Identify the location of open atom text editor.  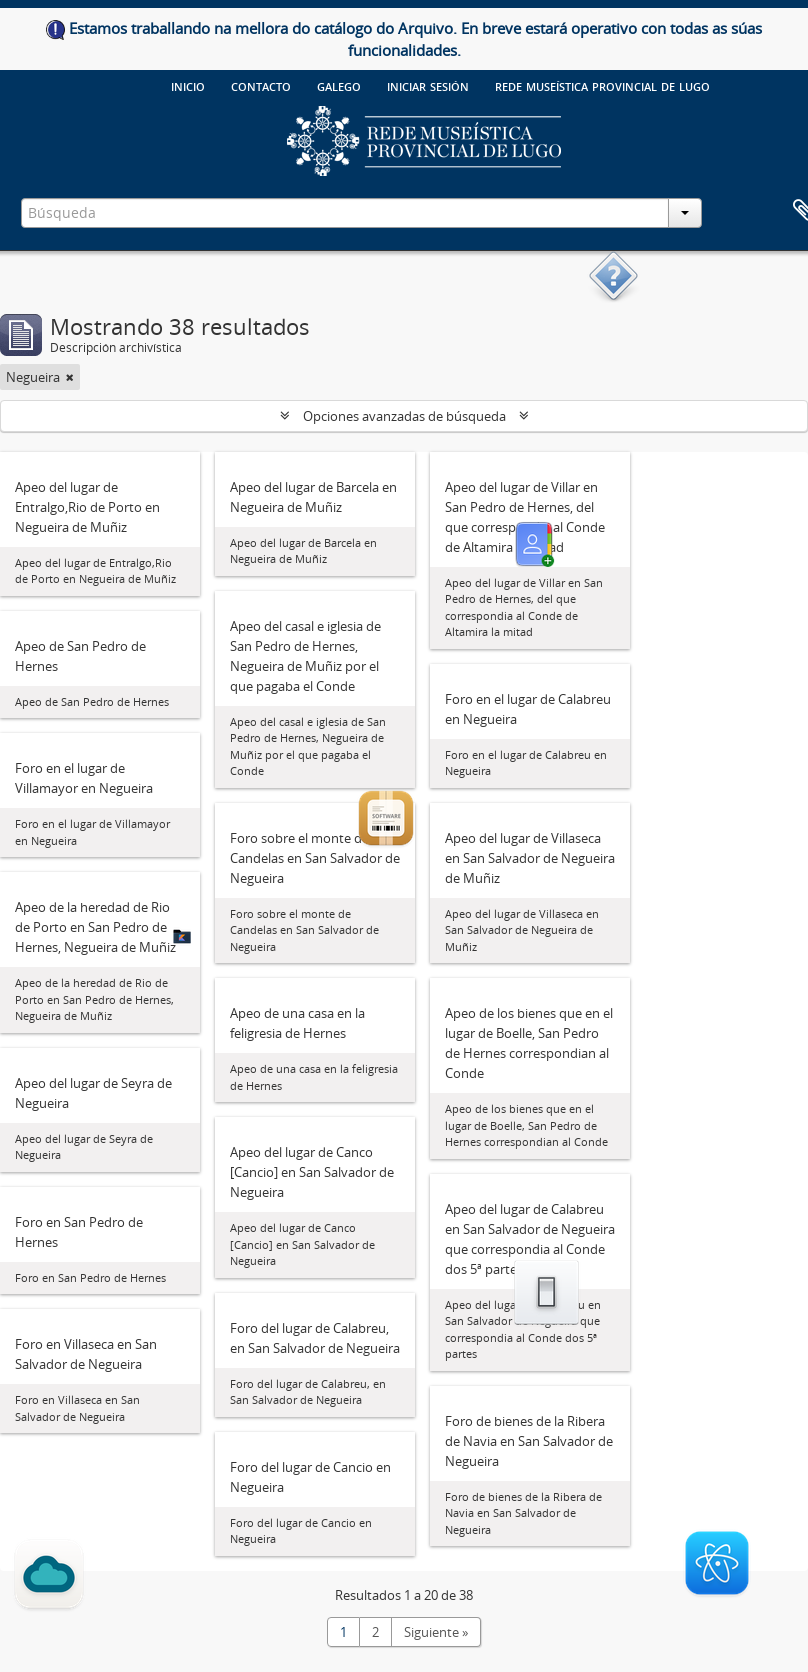
(717, 1563).